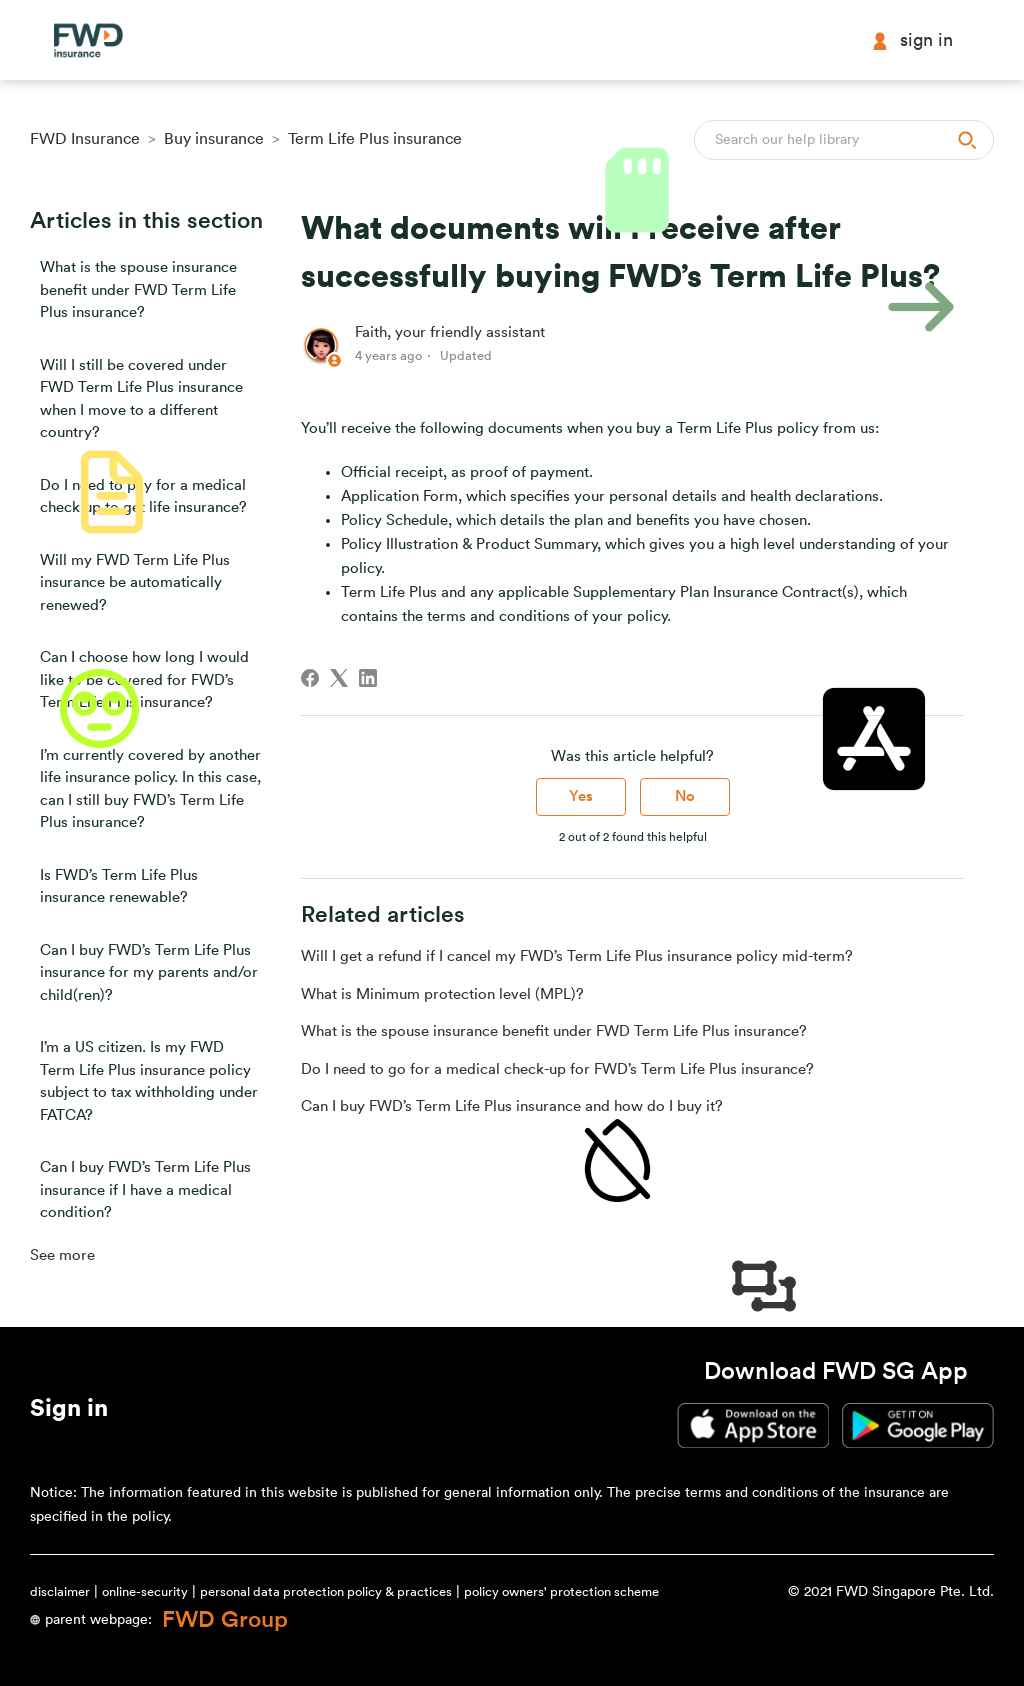  What do you see at coordinates (637, 190) in the screenshot?
I see `access external storage` at bounding box center [637, 190].